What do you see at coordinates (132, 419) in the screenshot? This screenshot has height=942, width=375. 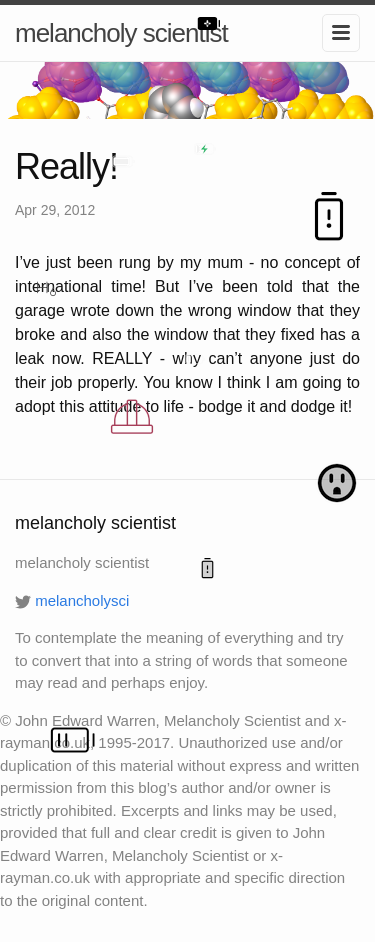 I see `access construction or safety settings` at bounding box center [132, 419].